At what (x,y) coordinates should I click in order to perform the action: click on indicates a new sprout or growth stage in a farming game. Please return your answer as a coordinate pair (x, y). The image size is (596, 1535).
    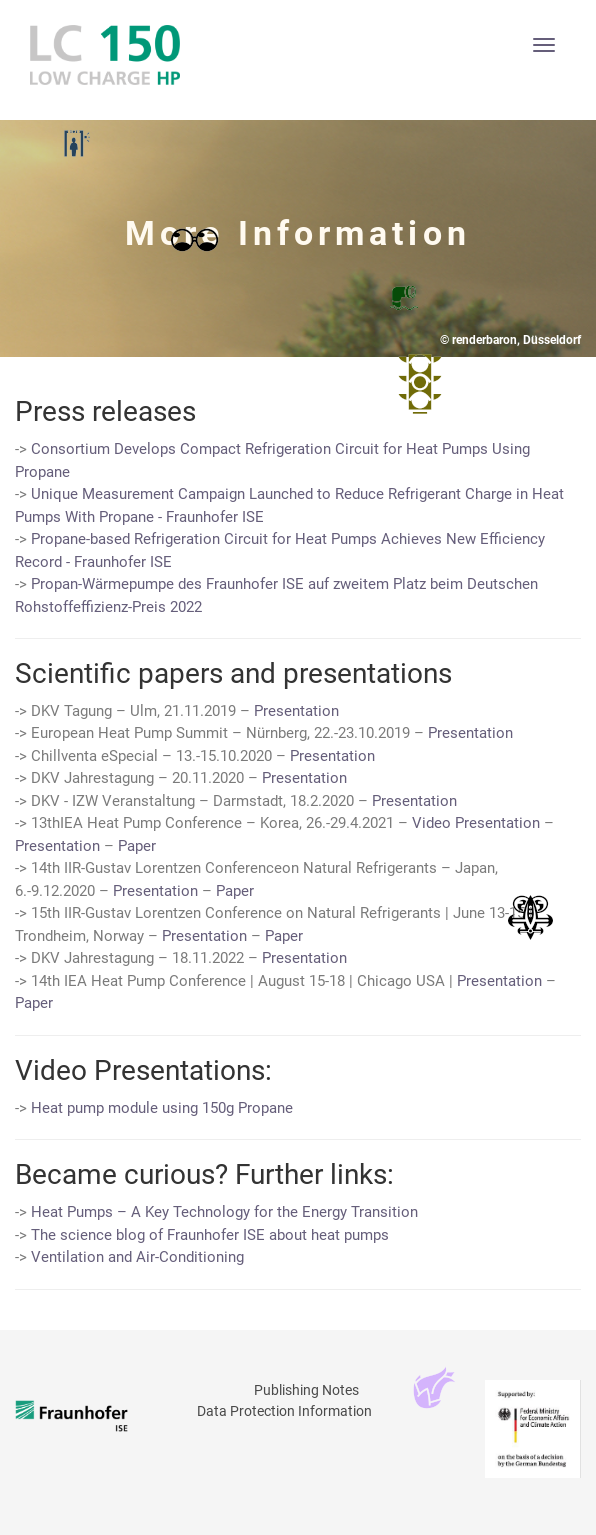
    Looking at the image, I should click on (434, 1387).